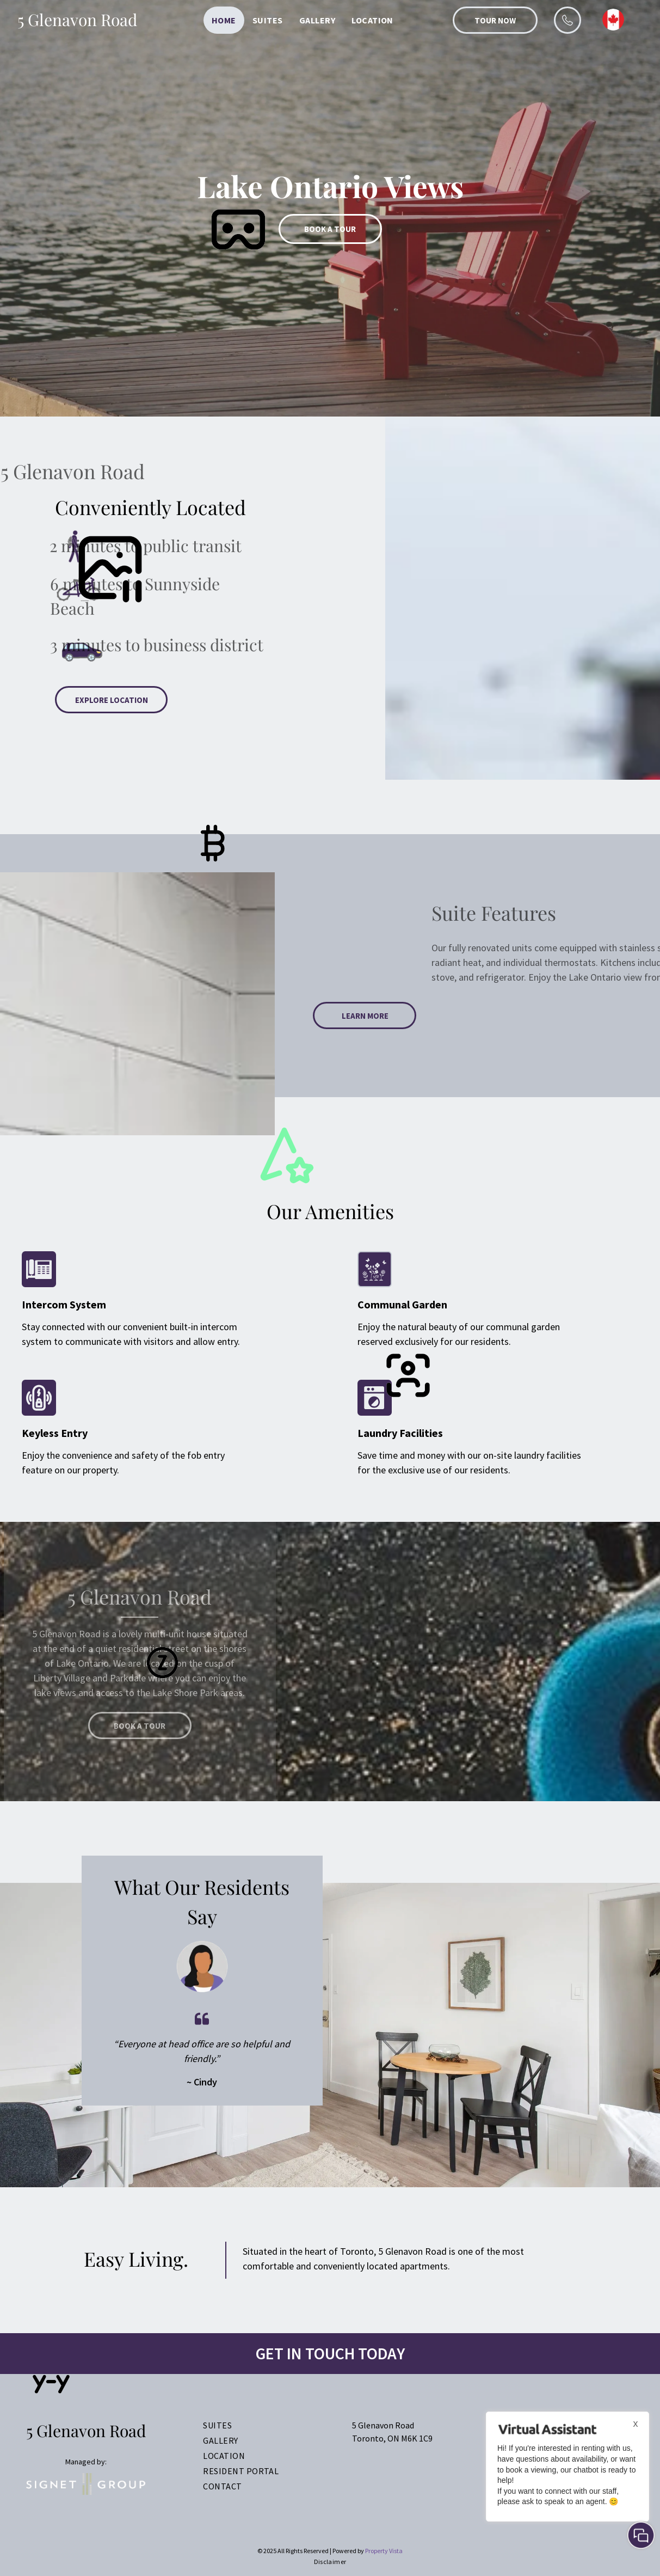  Describe the element at coordinates (238, 228) in the screenshot. I see `access virtual reality or VR mode` at that location.